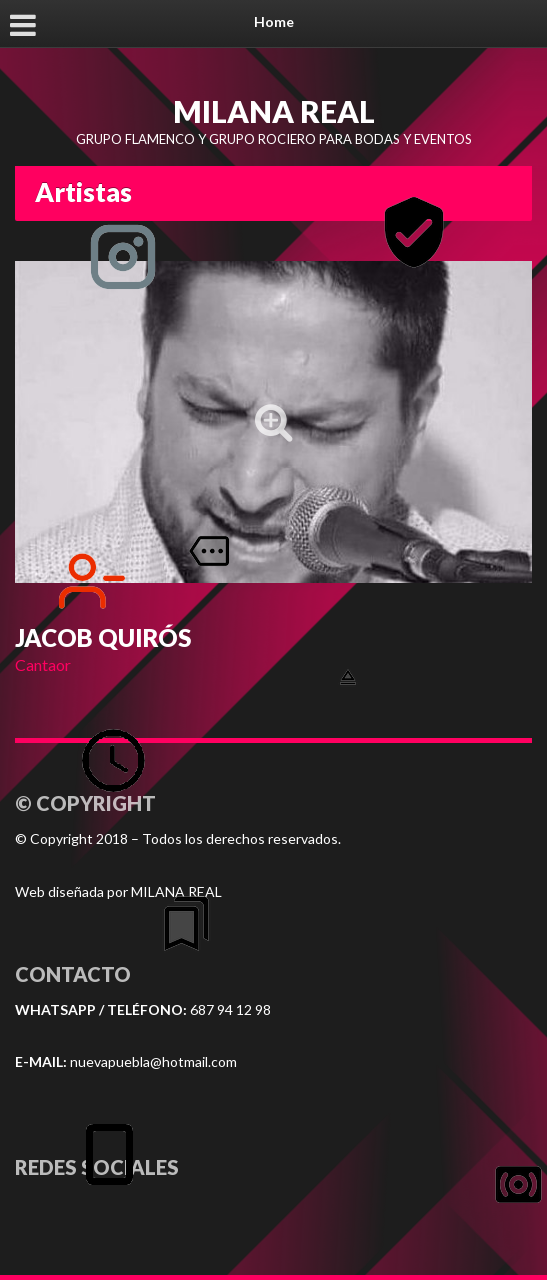  What do you see at coordinates (113, 760) in the screenshot?
I see `view schedule or upcoming events` at bounding box center [113, 760].